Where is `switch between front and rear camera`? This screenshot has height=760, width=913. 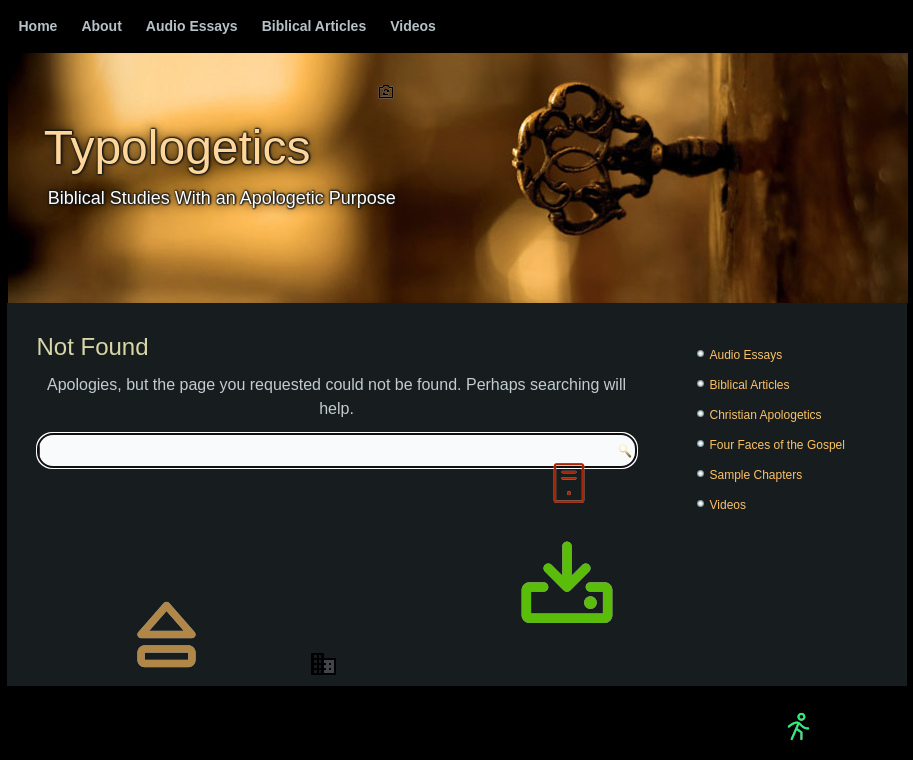
switch between front and rear camera is located at coordinates (386, 92).